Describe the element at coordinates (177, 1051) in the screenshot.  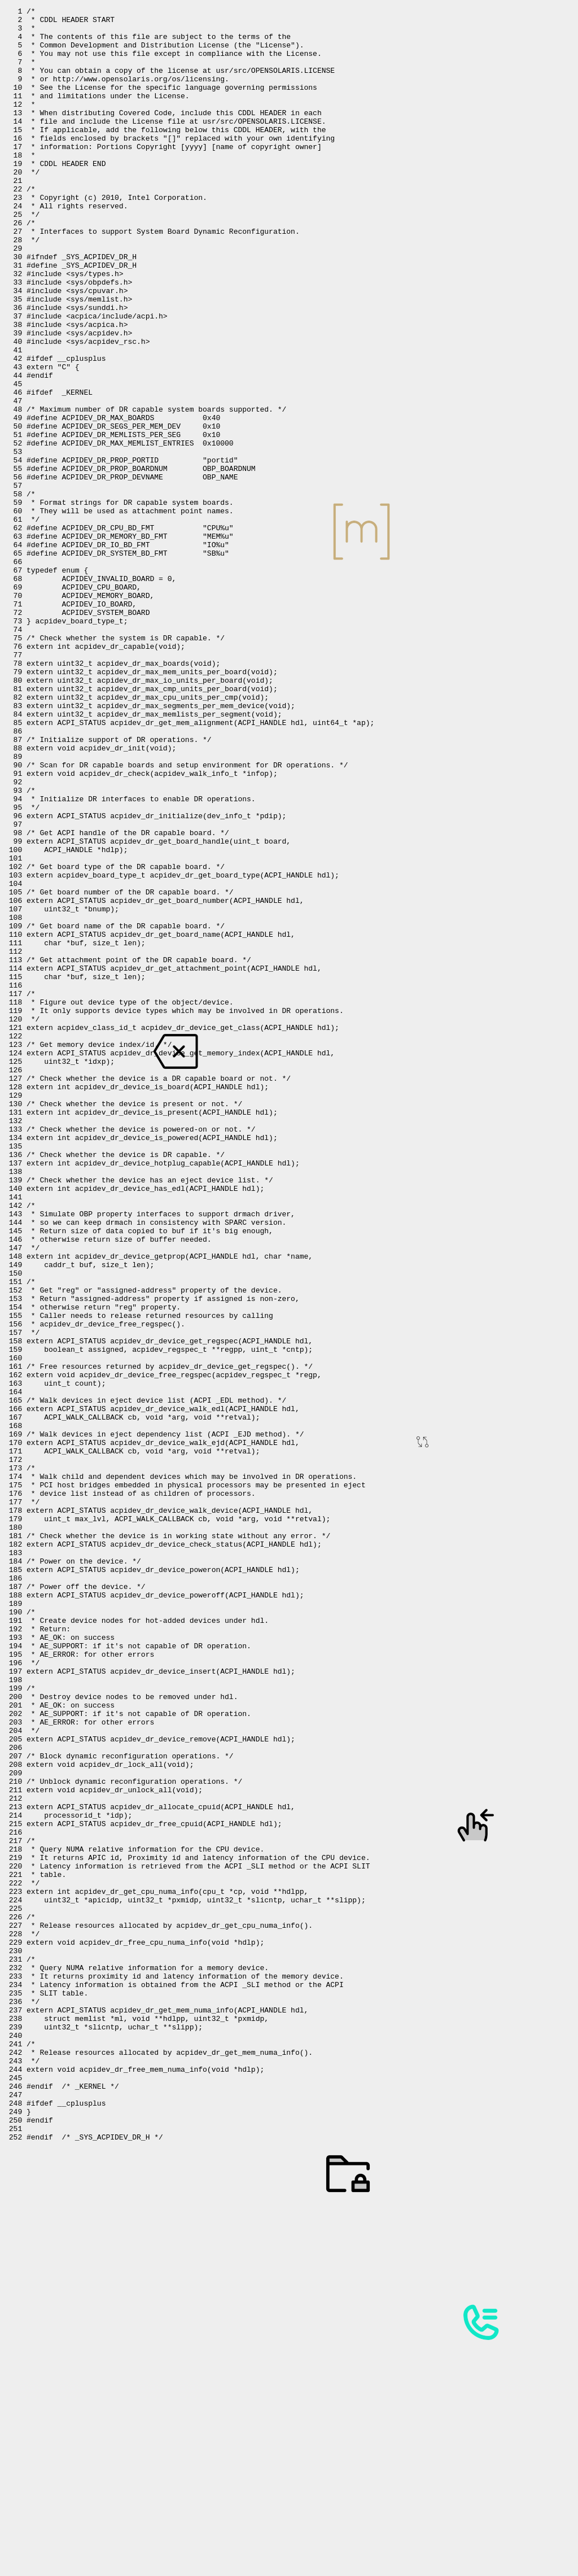
I see `delete the last character entered` at that location.